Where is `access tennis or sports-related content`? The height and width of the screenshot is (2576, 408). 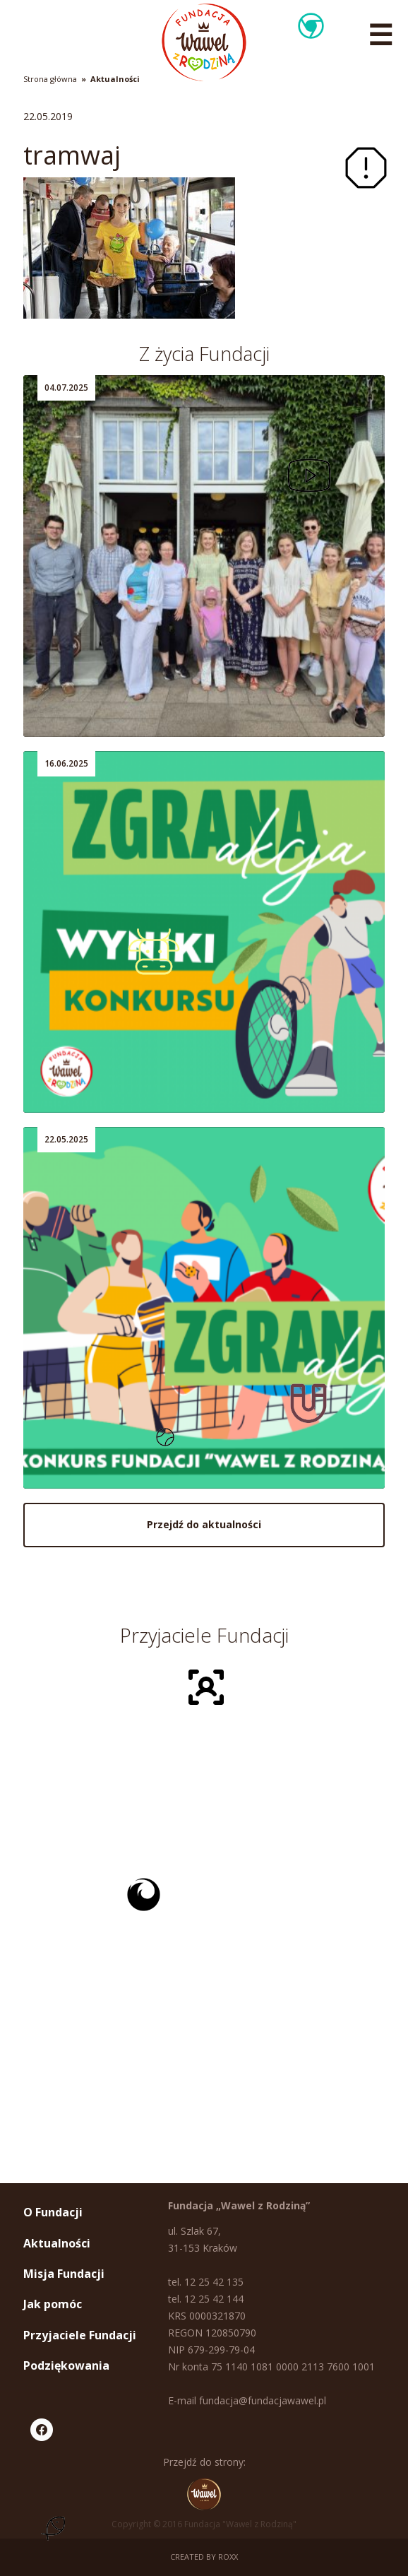 access tennis or sports-related content is located at coordinates (165, 1437).